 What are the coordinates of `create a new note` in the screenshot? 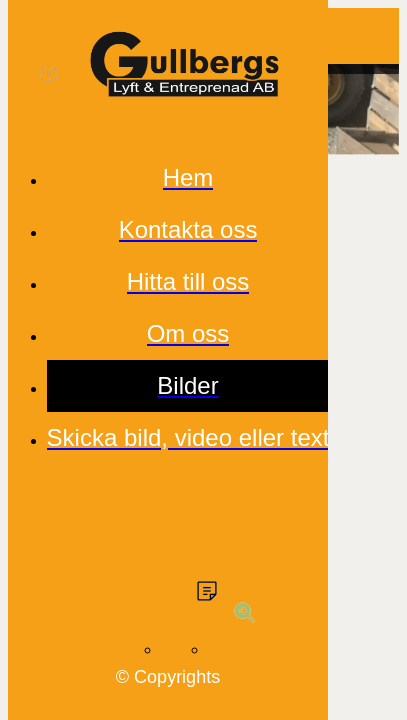 It's located at (207, 591).